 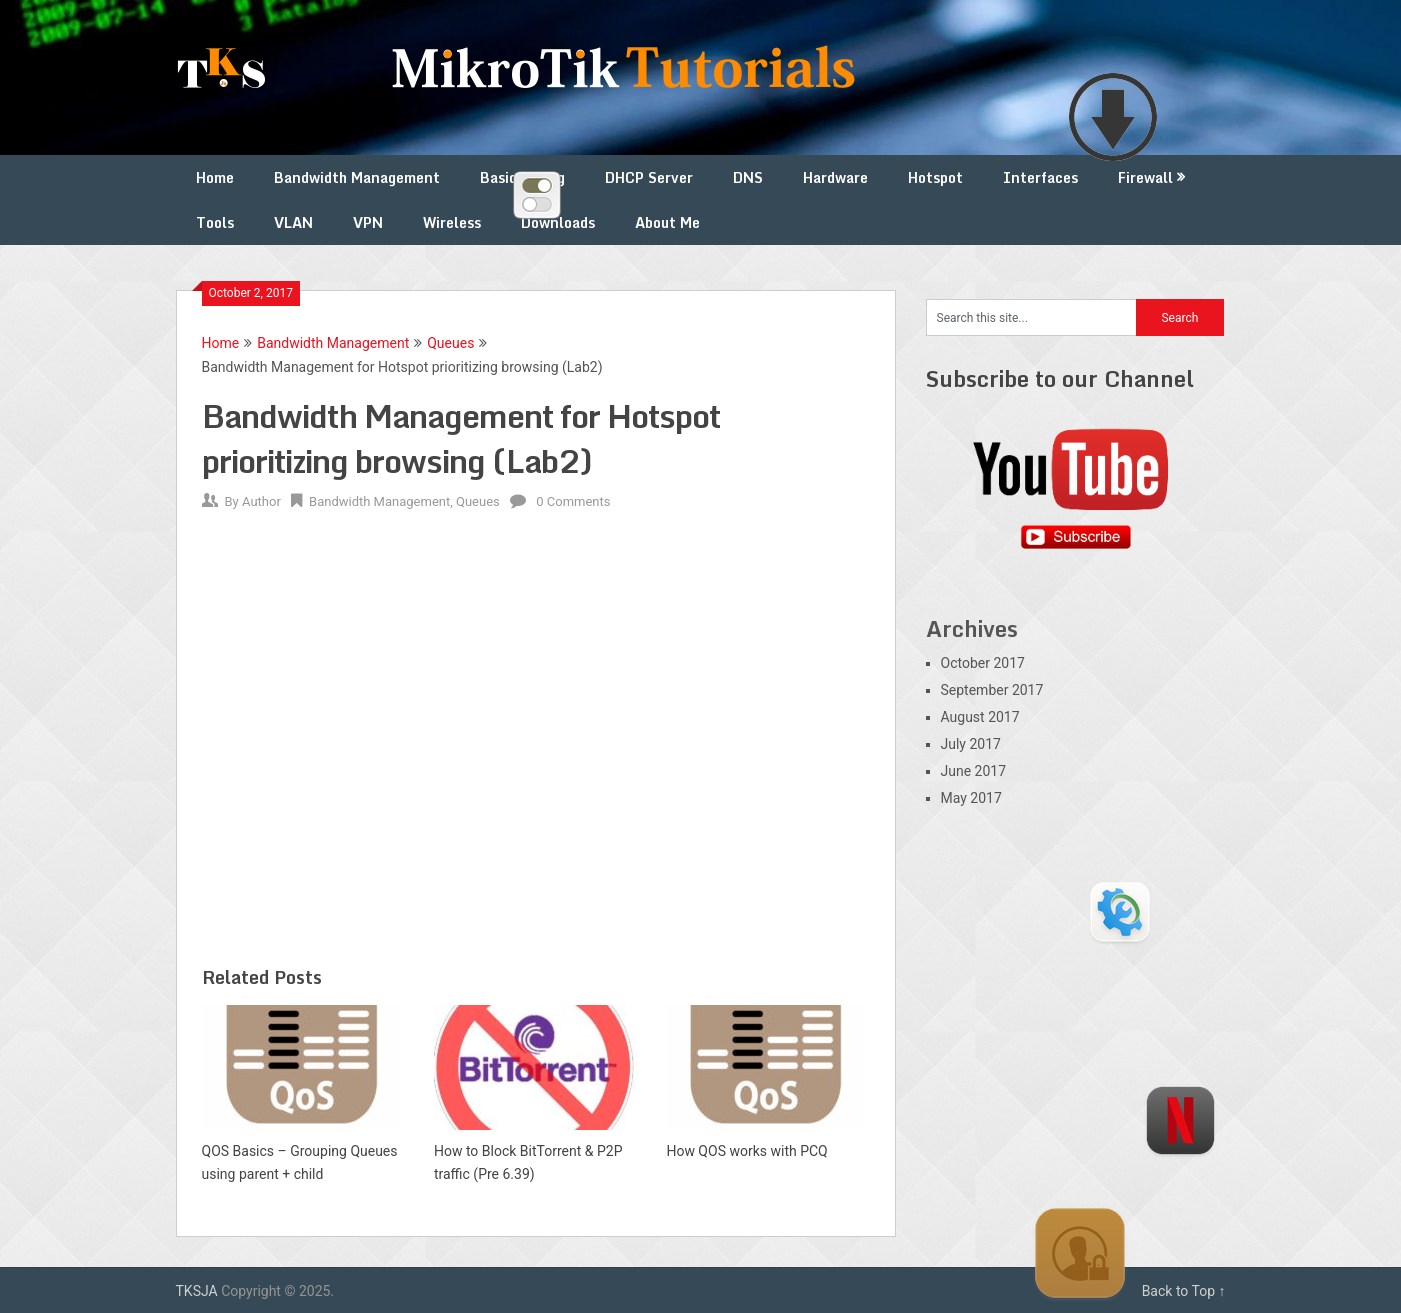 What do you see at coordinates (1180, 1120) in the screenshot?
I see `open Netflix app` at bounding box center [1180, 1120].